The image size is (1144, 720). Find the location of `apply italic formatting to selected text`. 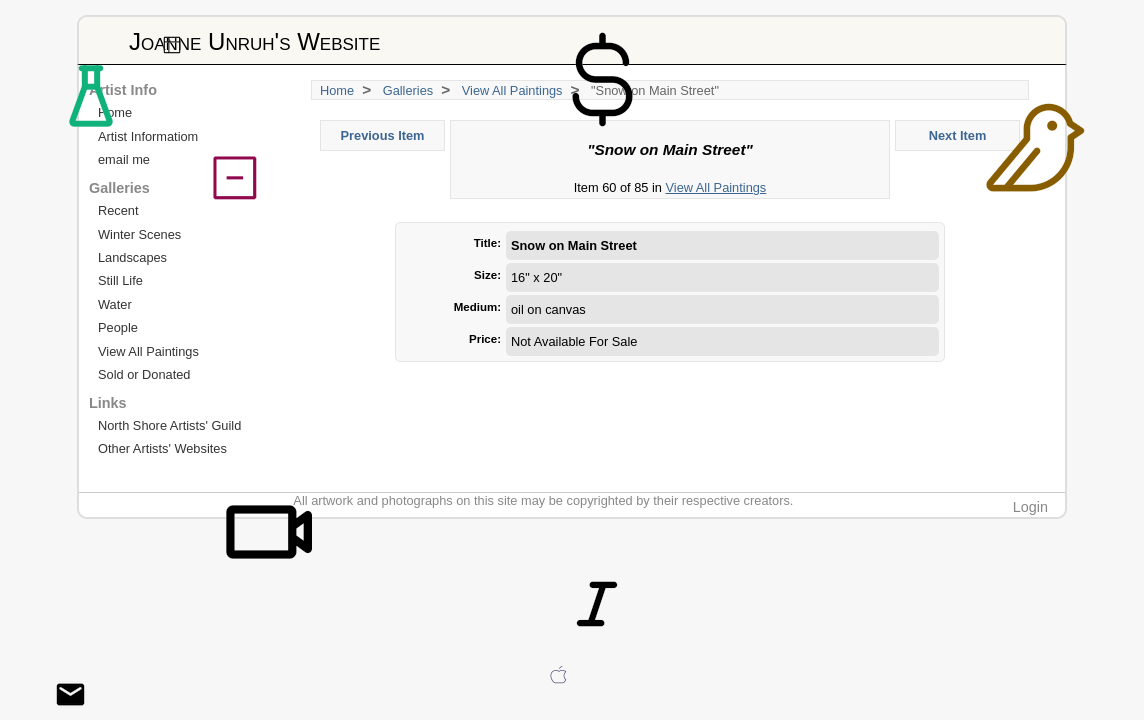

apply italic formatting to selected text is located at coordinates (597, 604).